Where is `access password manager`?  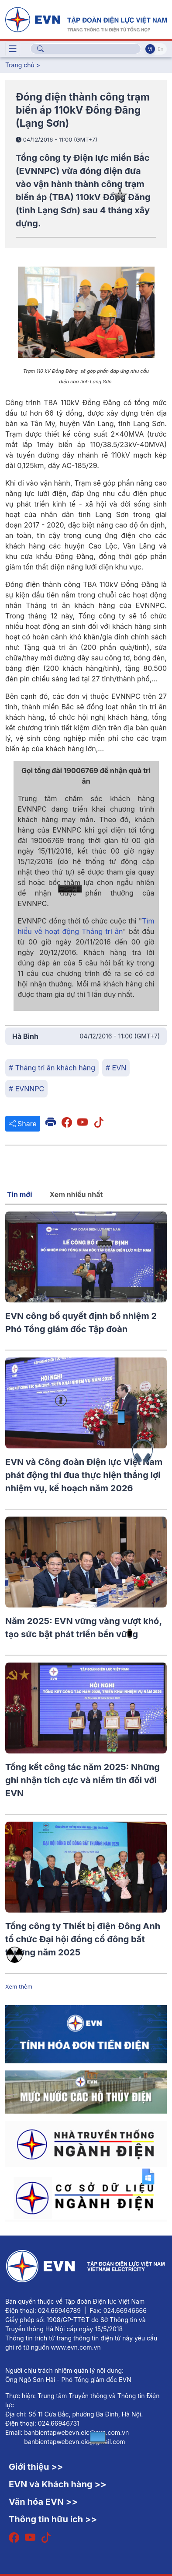 access password manager is located at coordinates (61, 1400).